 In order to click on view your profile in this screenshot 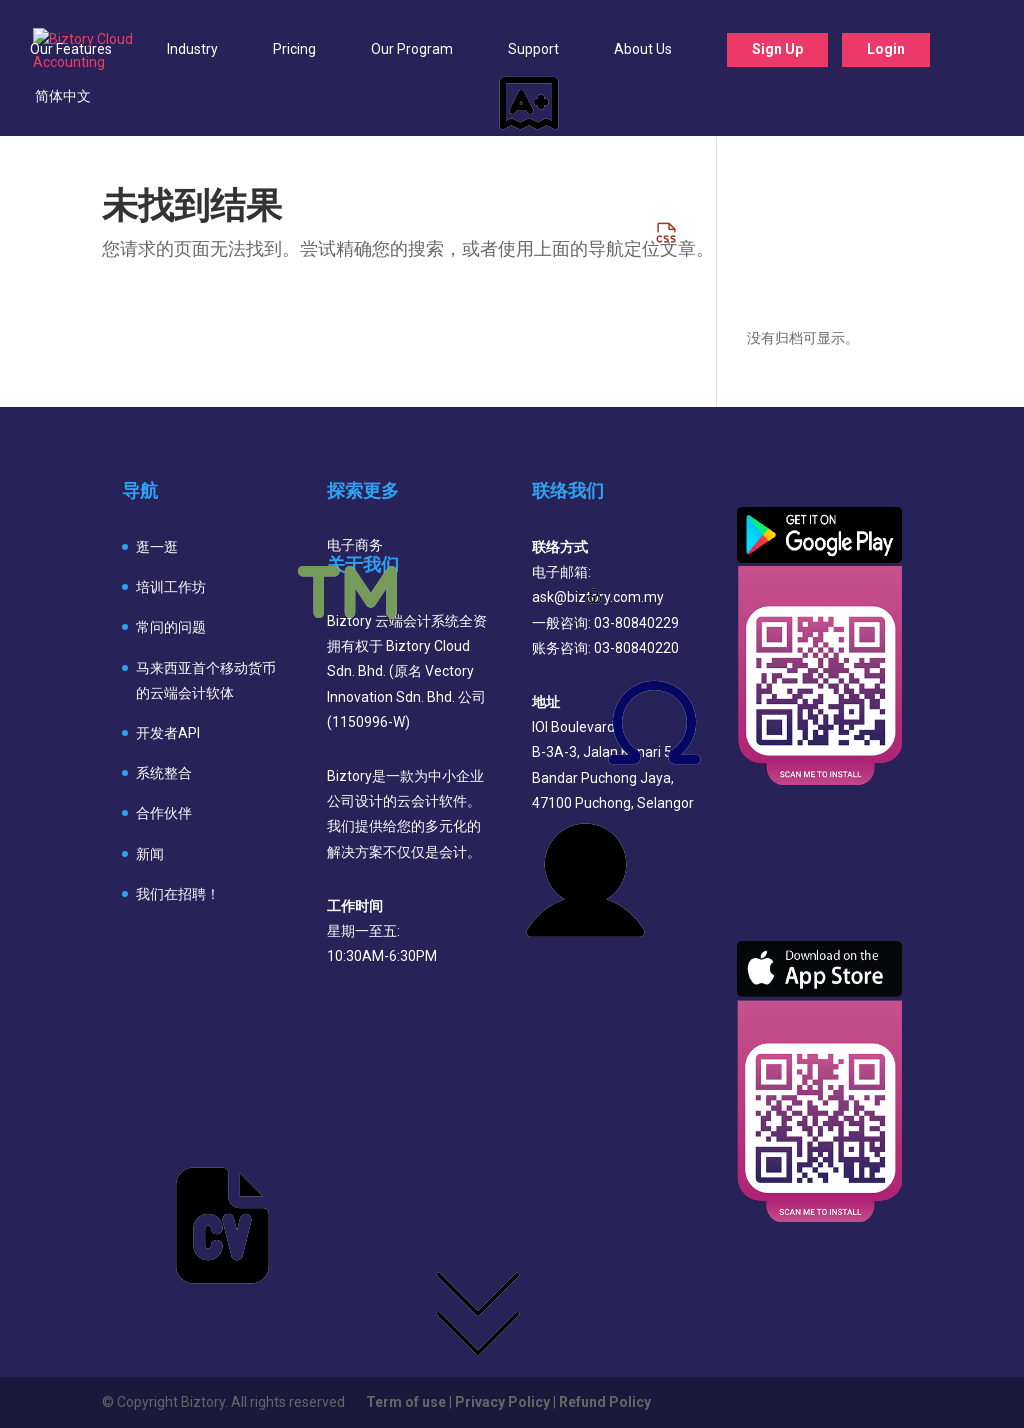, I will do `click(585, 882)`.